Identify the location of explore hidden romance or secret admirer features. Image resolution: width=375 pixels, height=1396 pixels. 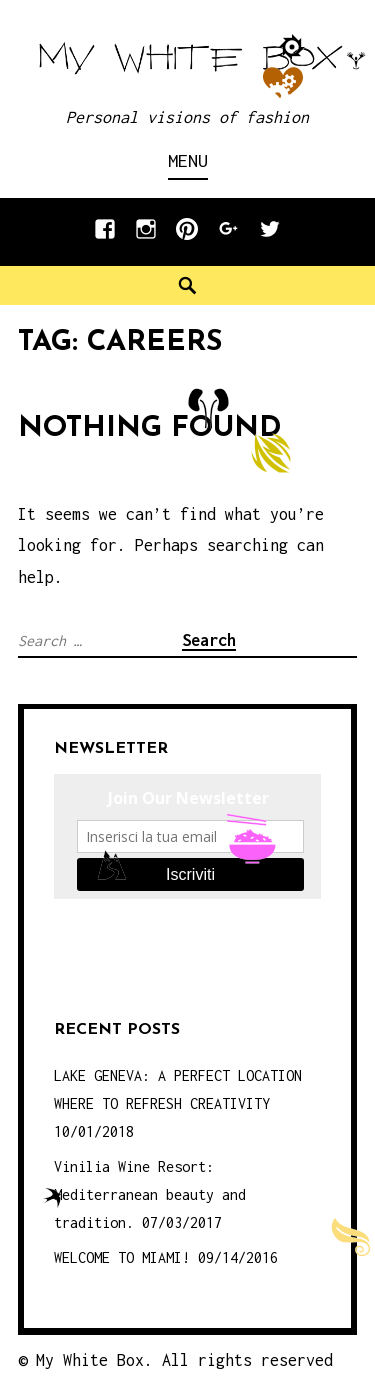
(283, 85).